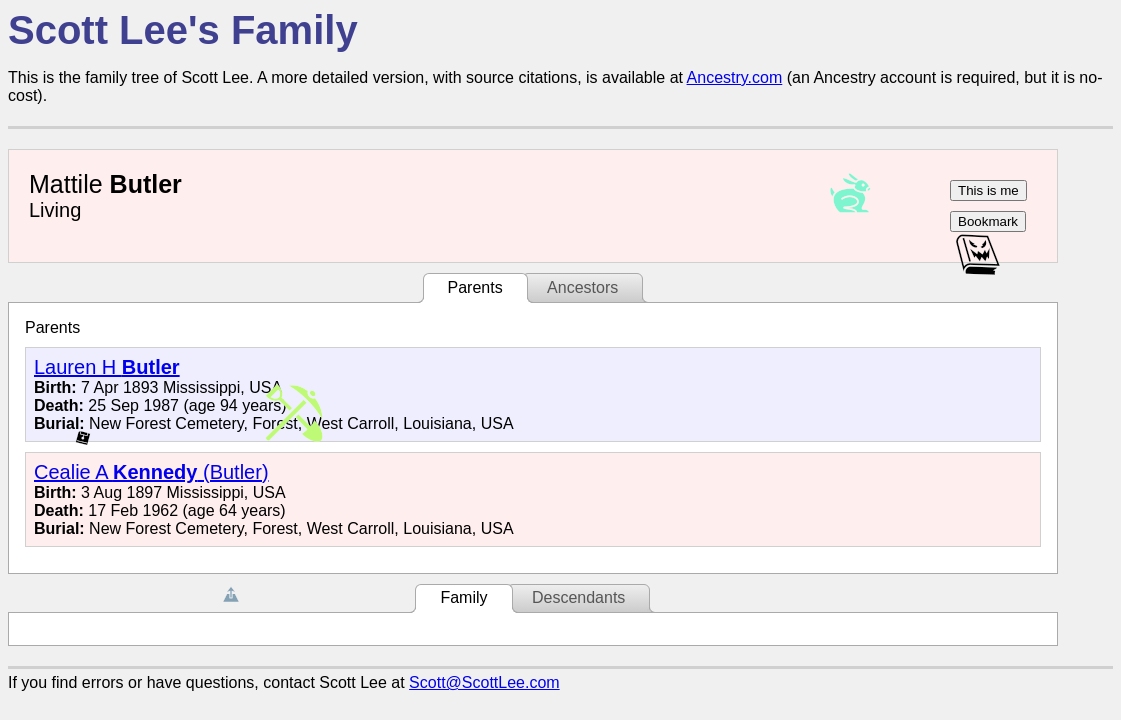 The height and width of the screenshot is (720, 1121). I want to click on open the grimoire or spellbook, so click(977, 255).